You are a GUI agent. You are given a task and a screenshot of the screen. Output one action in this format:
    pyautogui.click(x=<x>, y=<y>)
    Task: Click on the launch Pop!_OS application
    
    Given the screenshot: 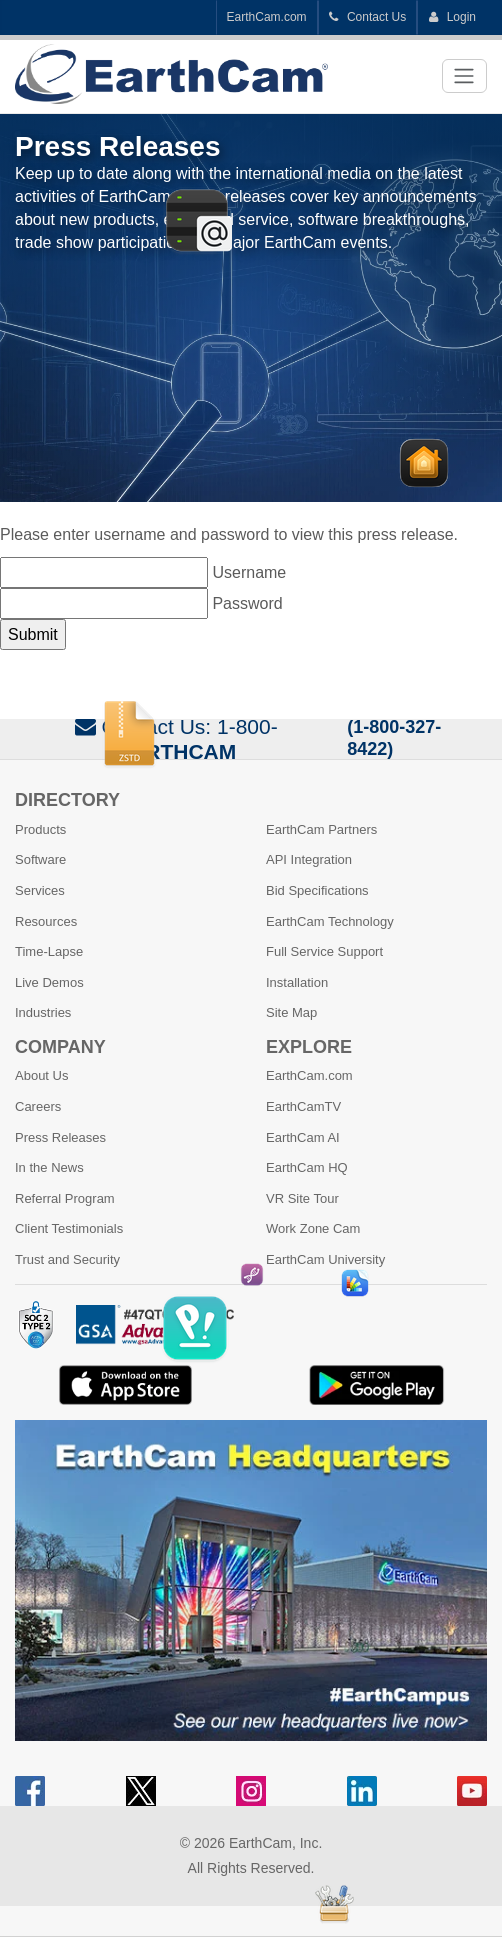 What is the action you would take?
    pyautogui.click(x=195, y=1328)
    